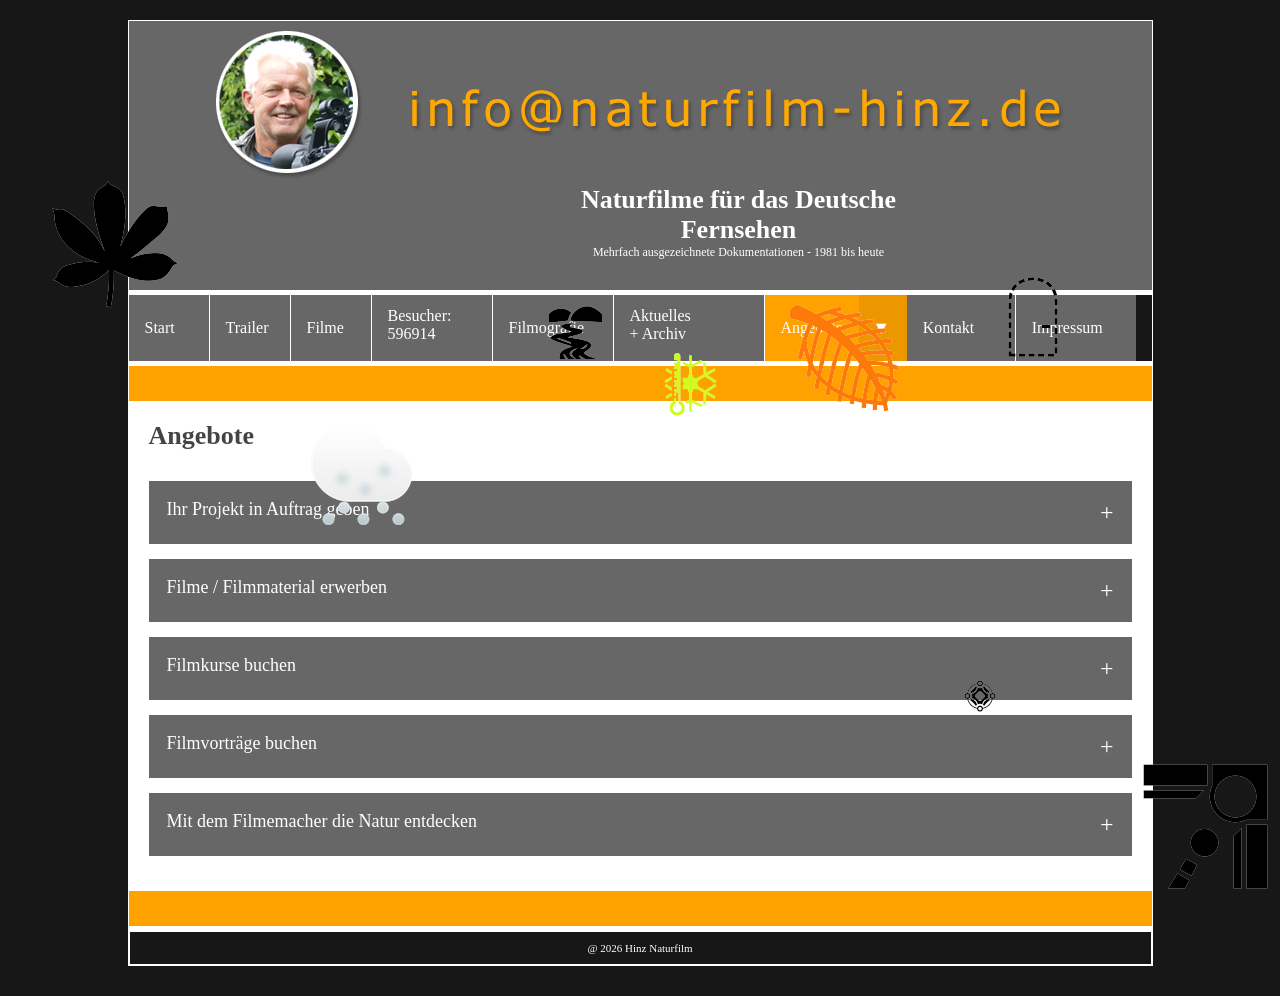 This screenshot has height=996, width=1280. What do you see at coordinates (1205, 826) in the screenshot?
I see `access billiards or pool game` at bounding box center [1205, 826].